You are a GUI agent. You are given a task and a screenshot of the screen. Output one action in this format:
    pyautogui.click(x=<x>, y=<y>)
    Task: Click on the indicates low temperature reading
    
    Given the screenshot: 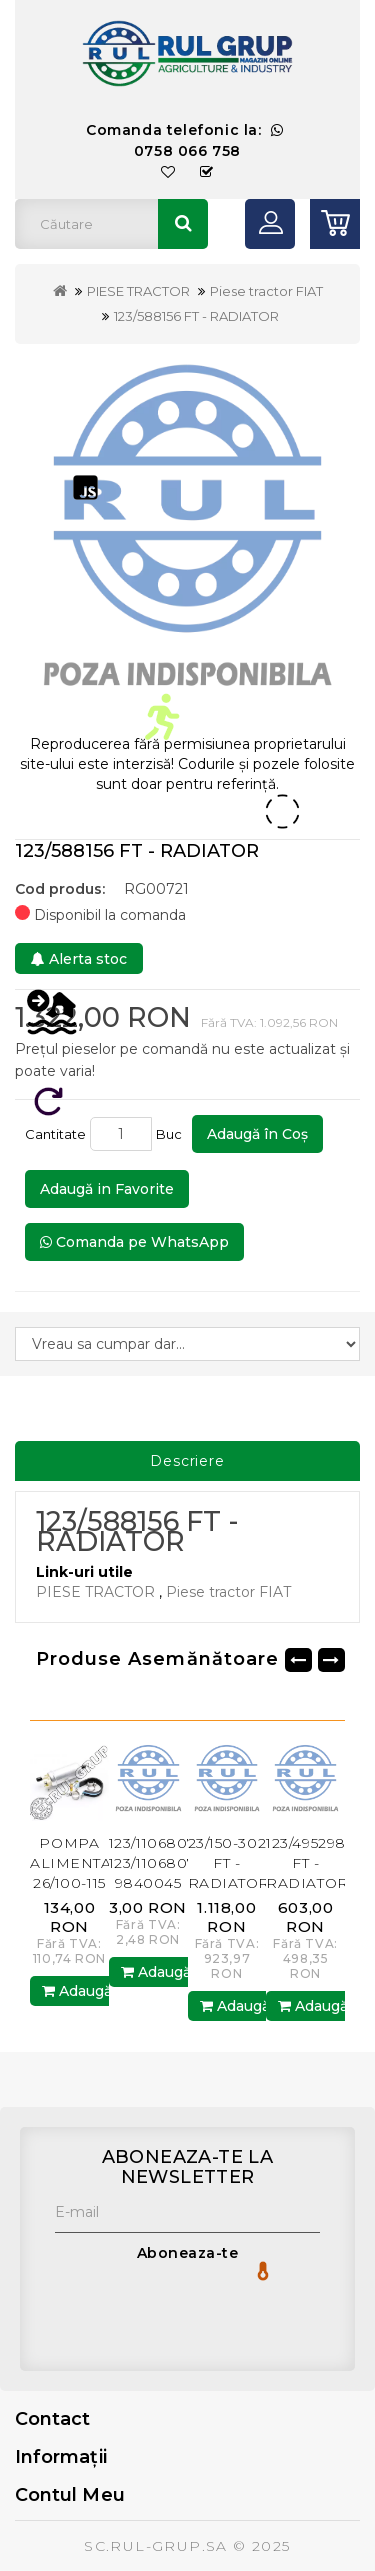 What is the action you would take?
    pyautogui.click(x=263, y=2271)
    